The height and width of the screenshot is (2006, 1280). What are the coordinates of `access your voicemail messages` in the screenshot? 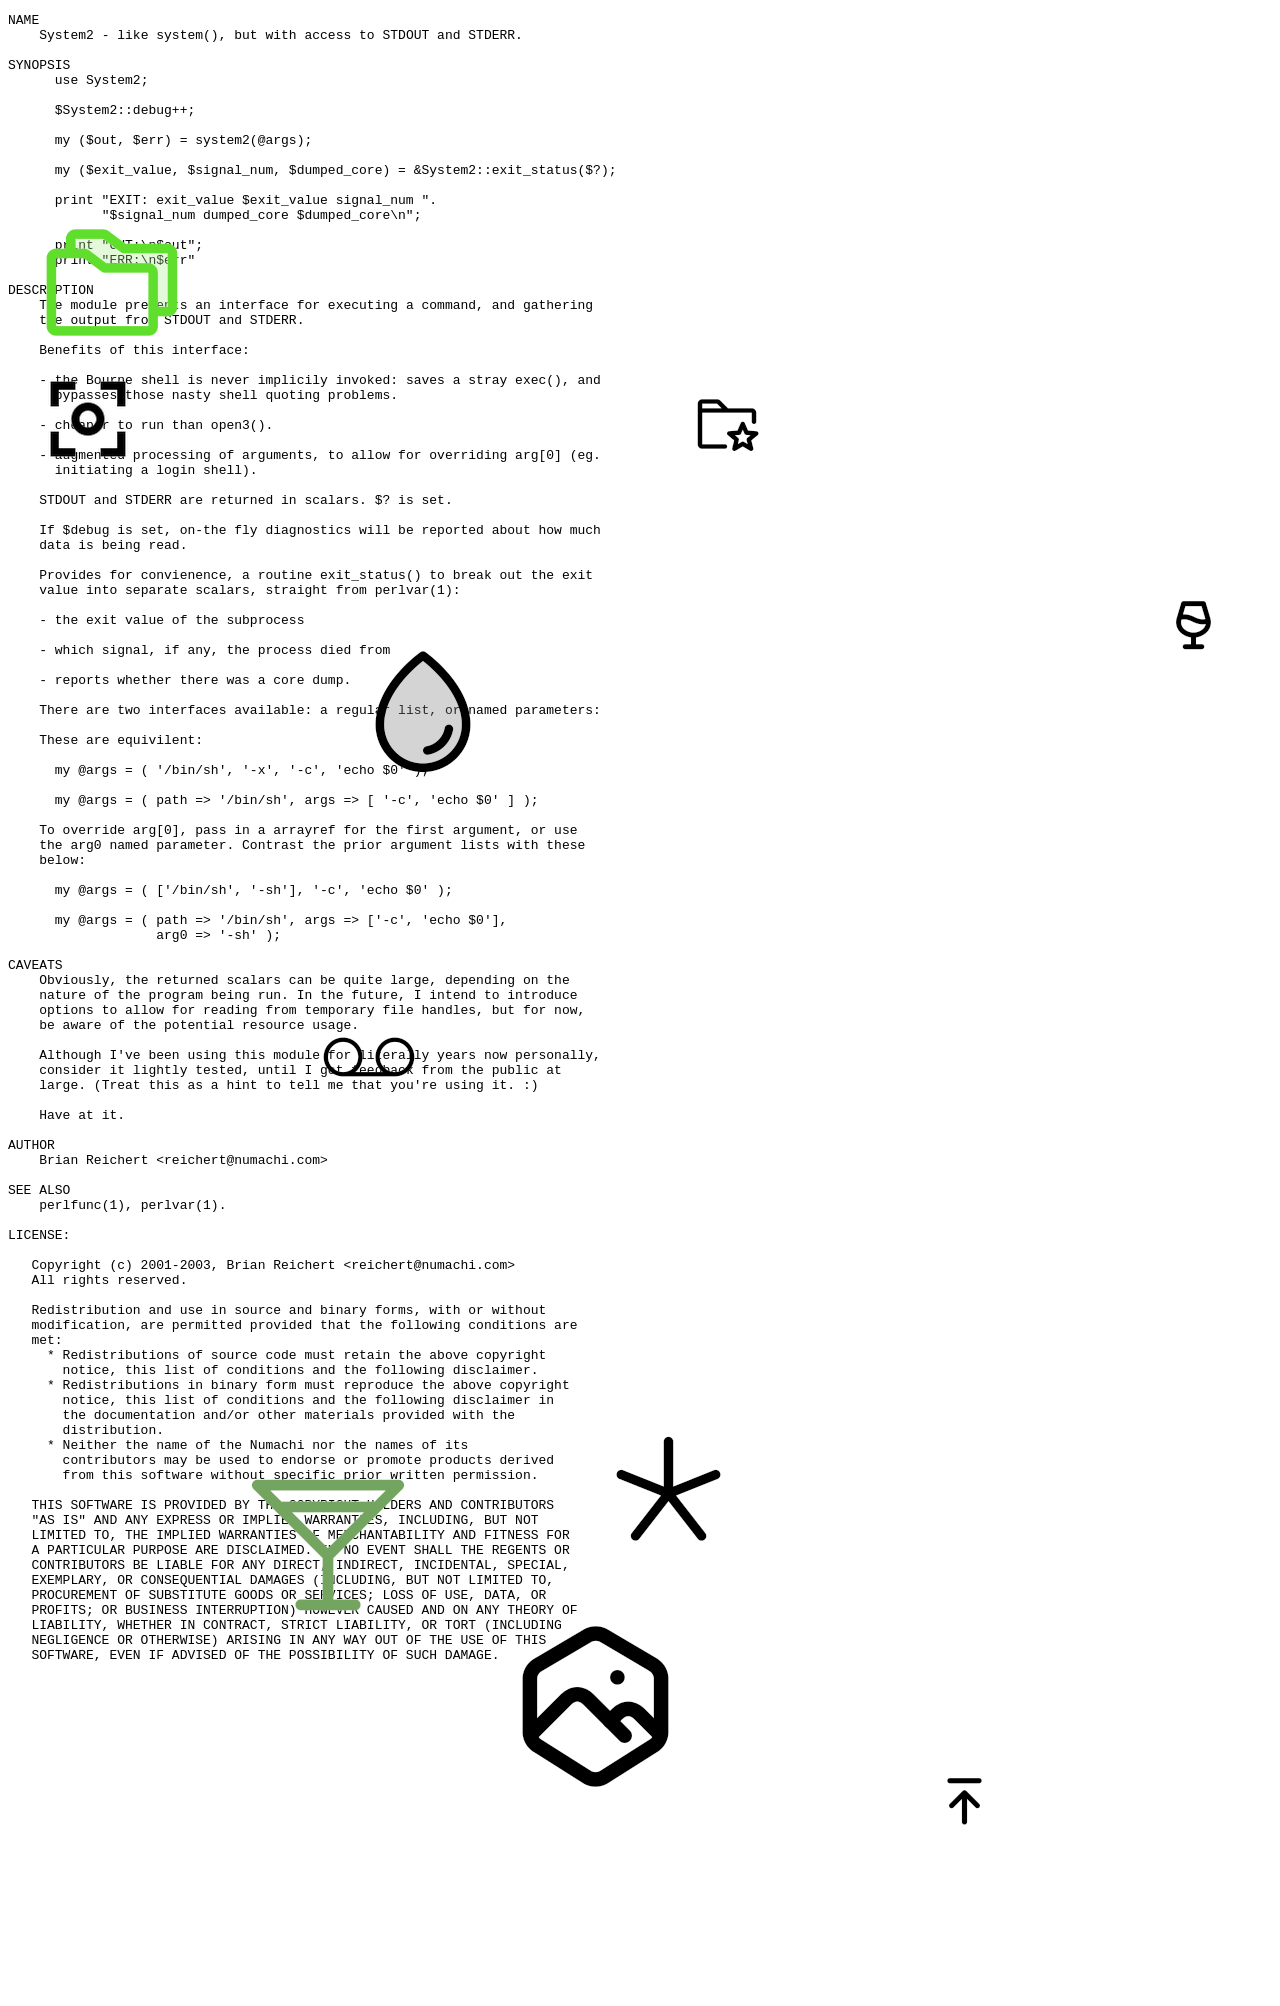 It's located at (369, 1057).